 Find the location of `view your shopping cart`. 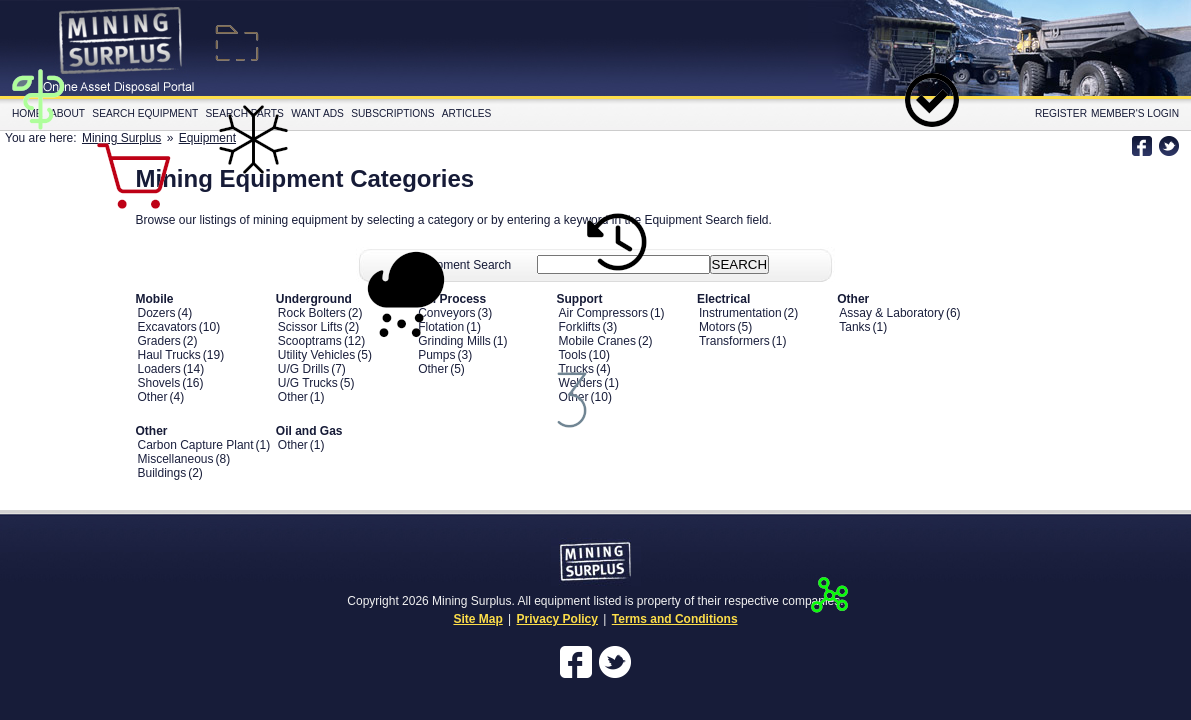

view your shopping cart is located at coordinates (135, 176).